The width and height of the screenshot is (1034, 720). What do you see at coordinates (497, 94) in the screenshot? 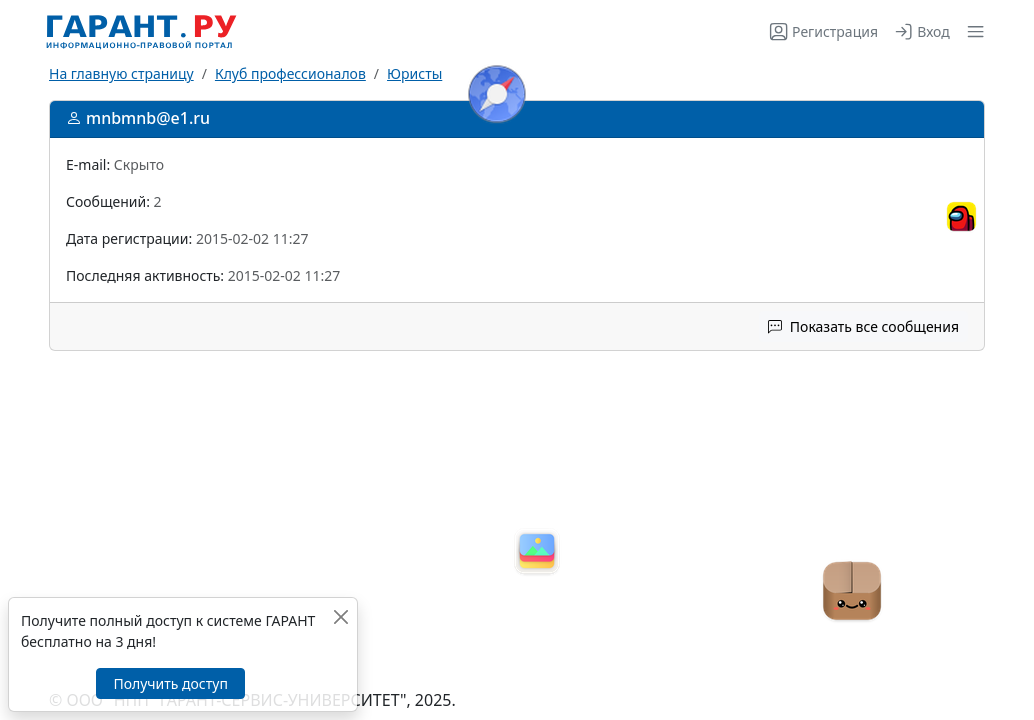
I see `open web browser` at bounding box center [497, 94].